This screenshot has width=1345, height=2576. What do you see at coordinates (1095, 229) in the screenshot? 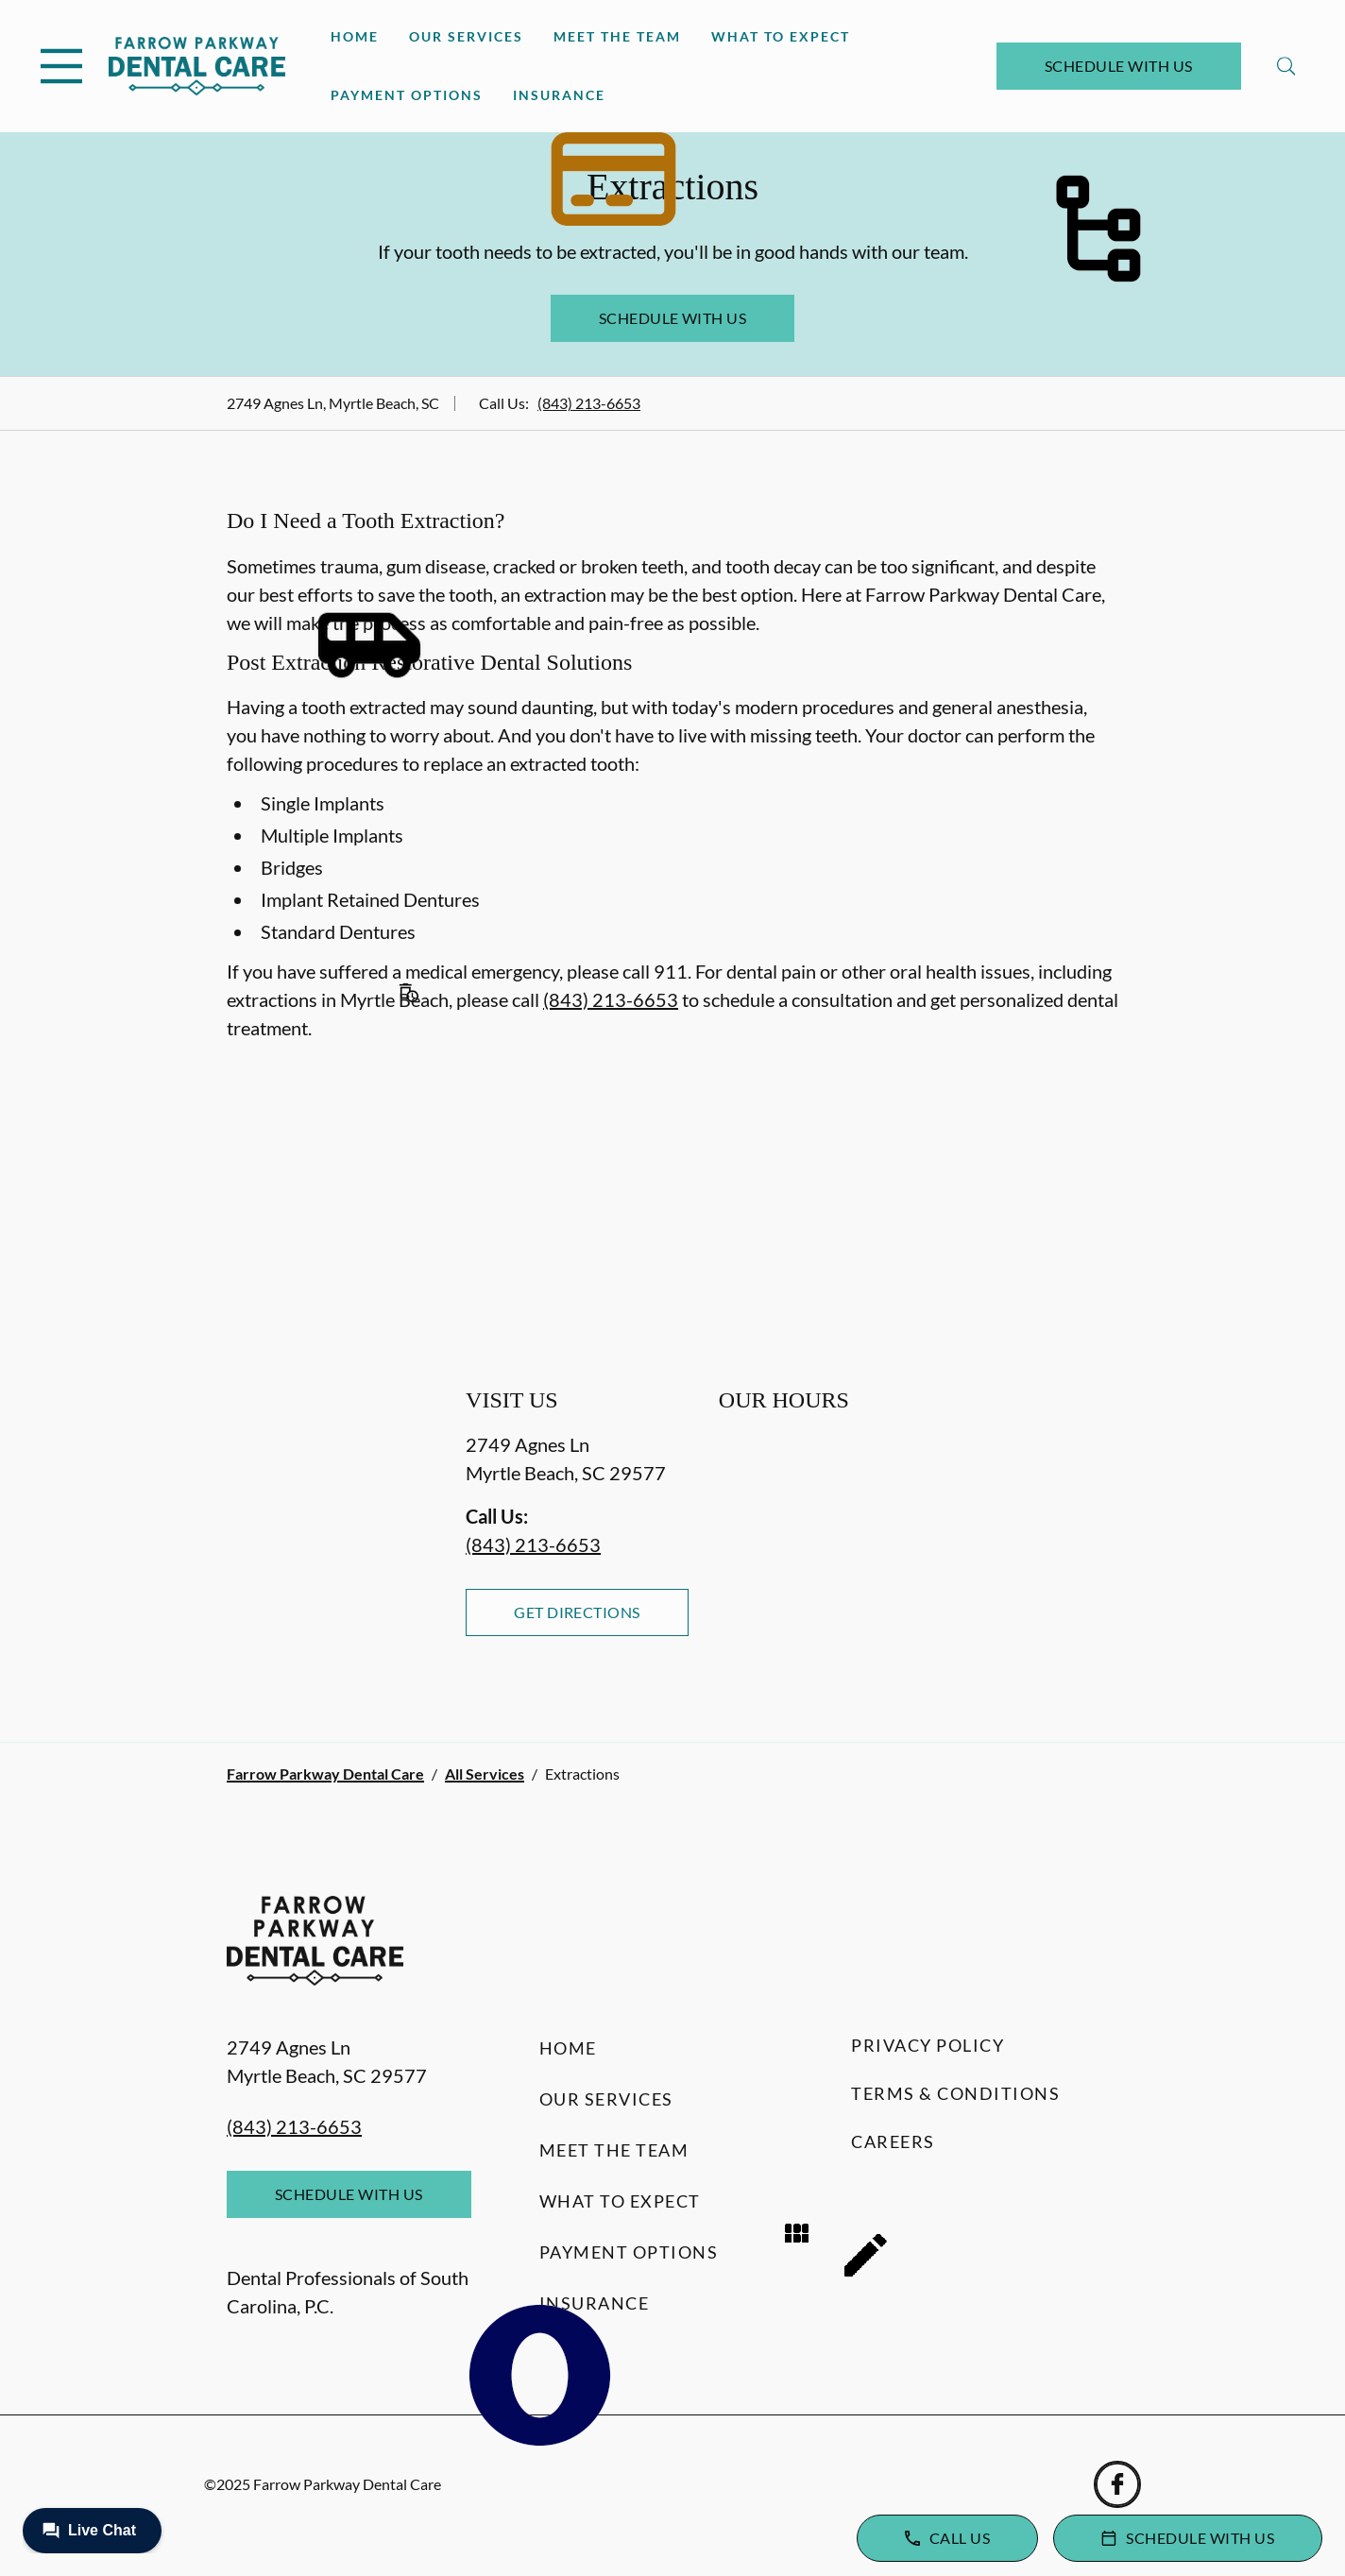
I see `view hierarchical file or folder structure` at bounding box center [1095, 229].